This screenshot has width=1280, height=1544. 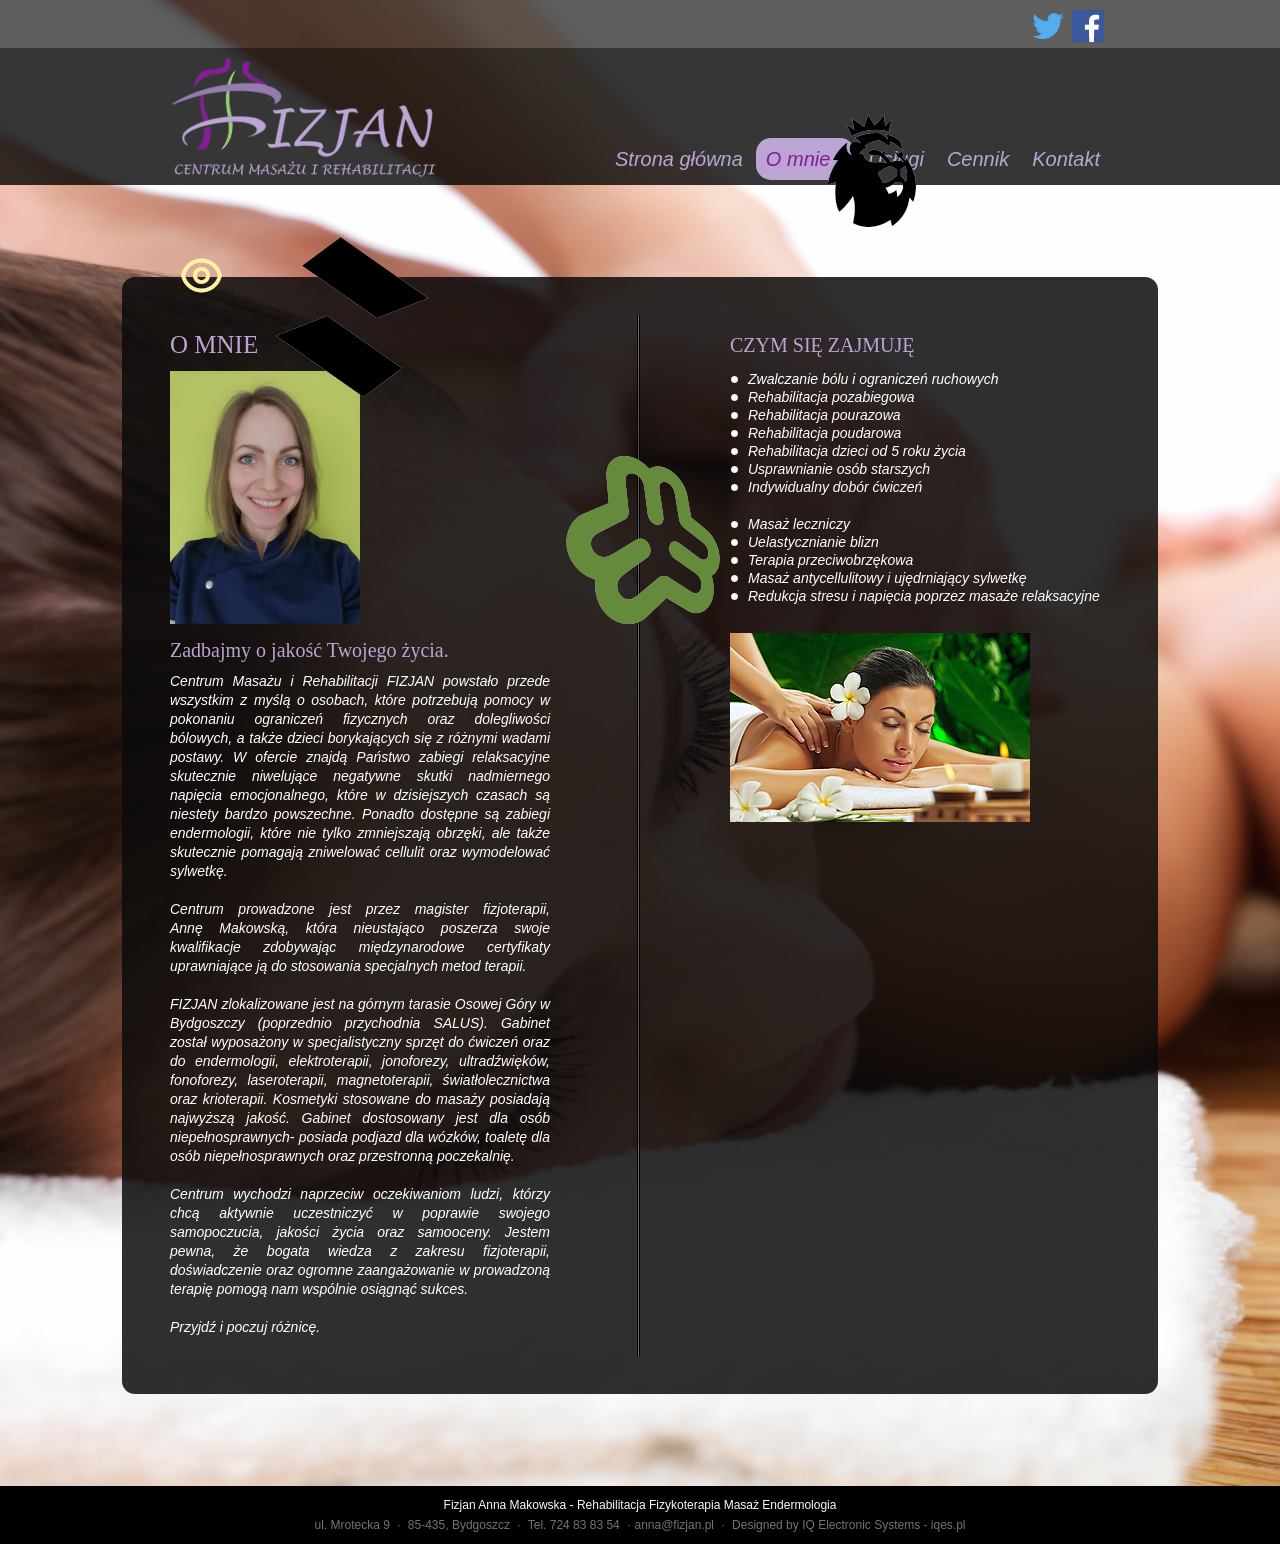 What do you see at coordinates (872, 171) in the screenshot?
I see `view Premier League content` at bounding box center [872, 171].